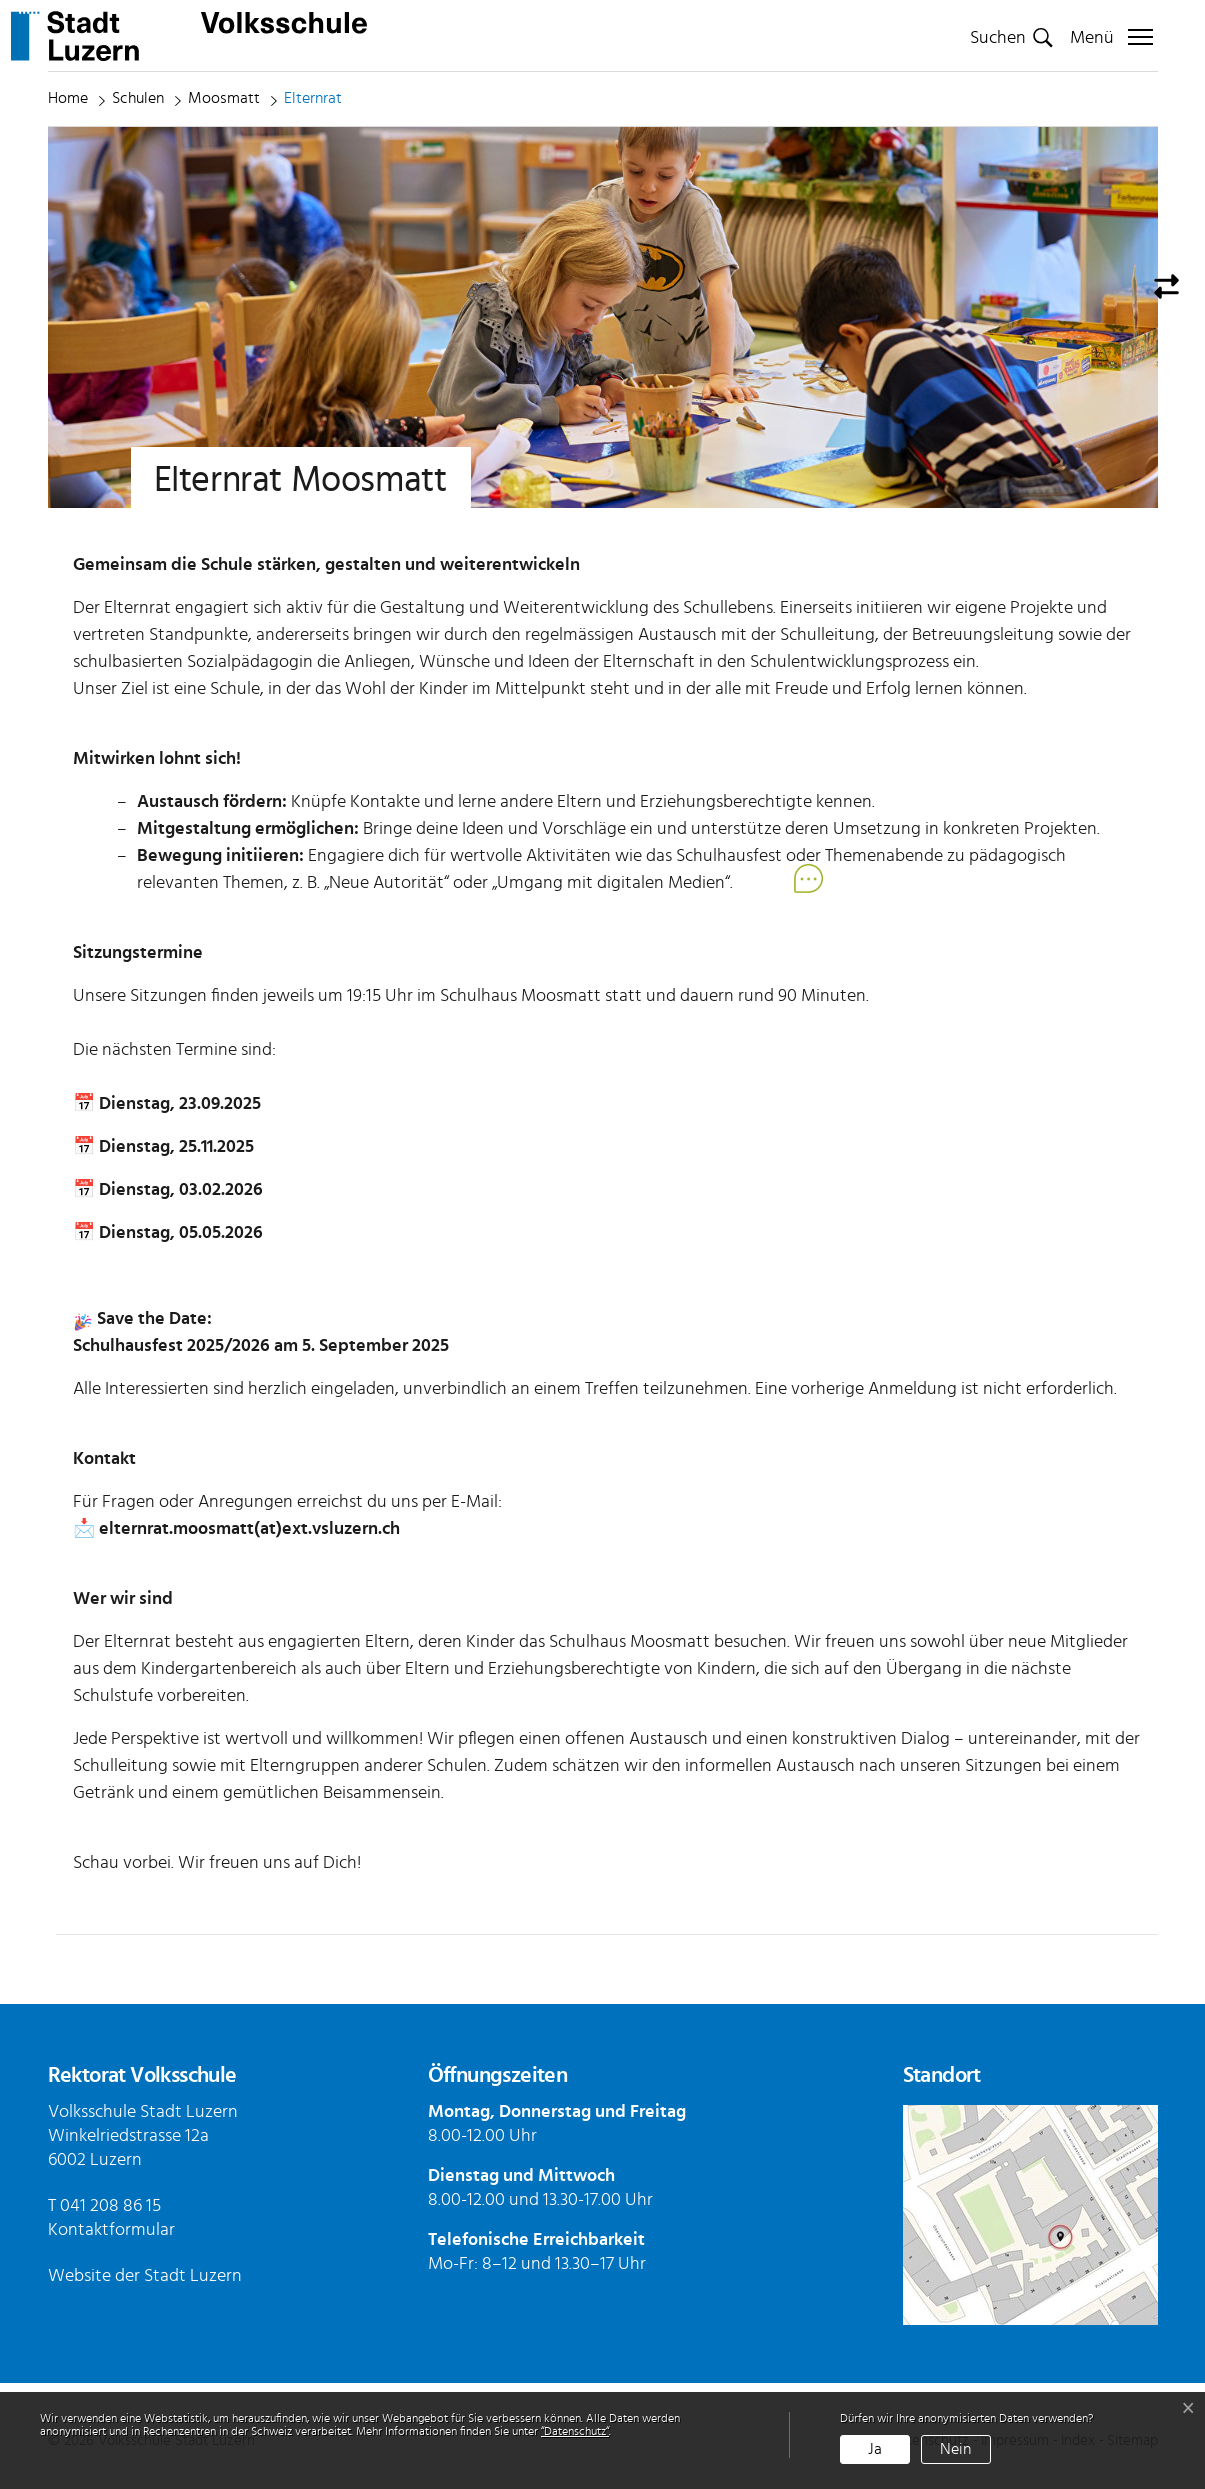 The height and width of the screenshot is (2489, 1205). Describe the element at coordinates (808, 879) in the screenshot. I see `open chat or messaging` at that location.